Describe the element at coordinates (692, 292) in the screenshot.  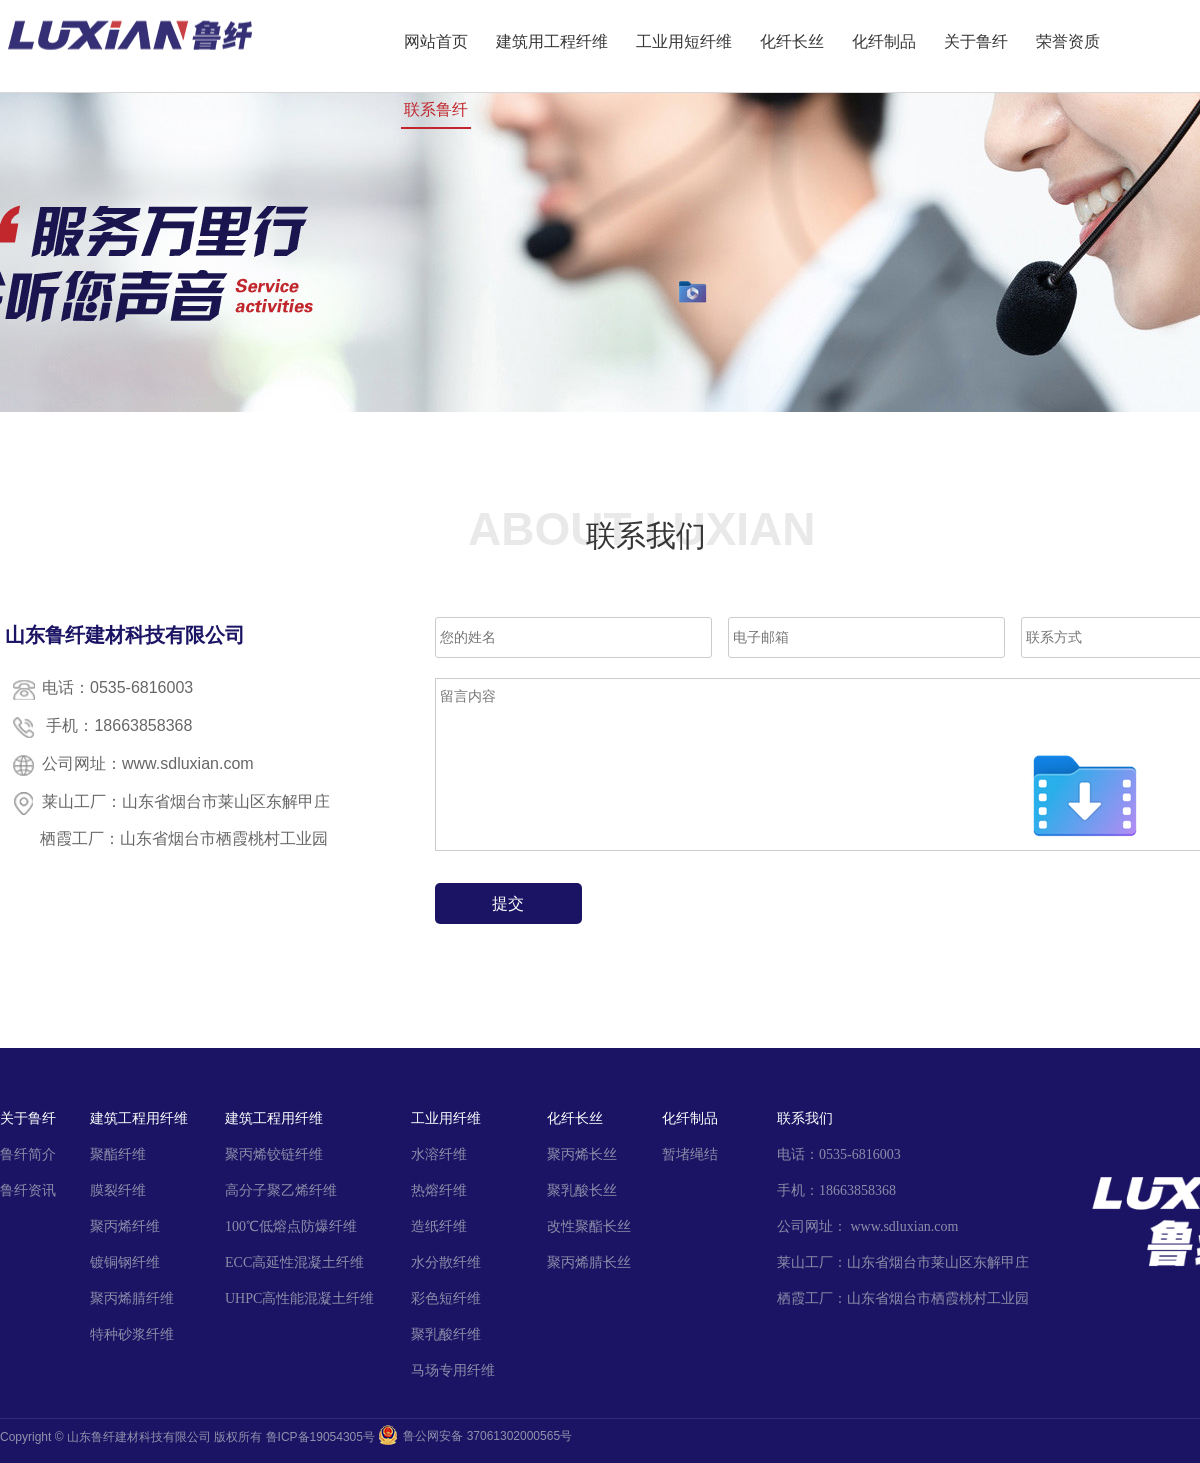
I see `open Microsoft 365 files folder` at that location.